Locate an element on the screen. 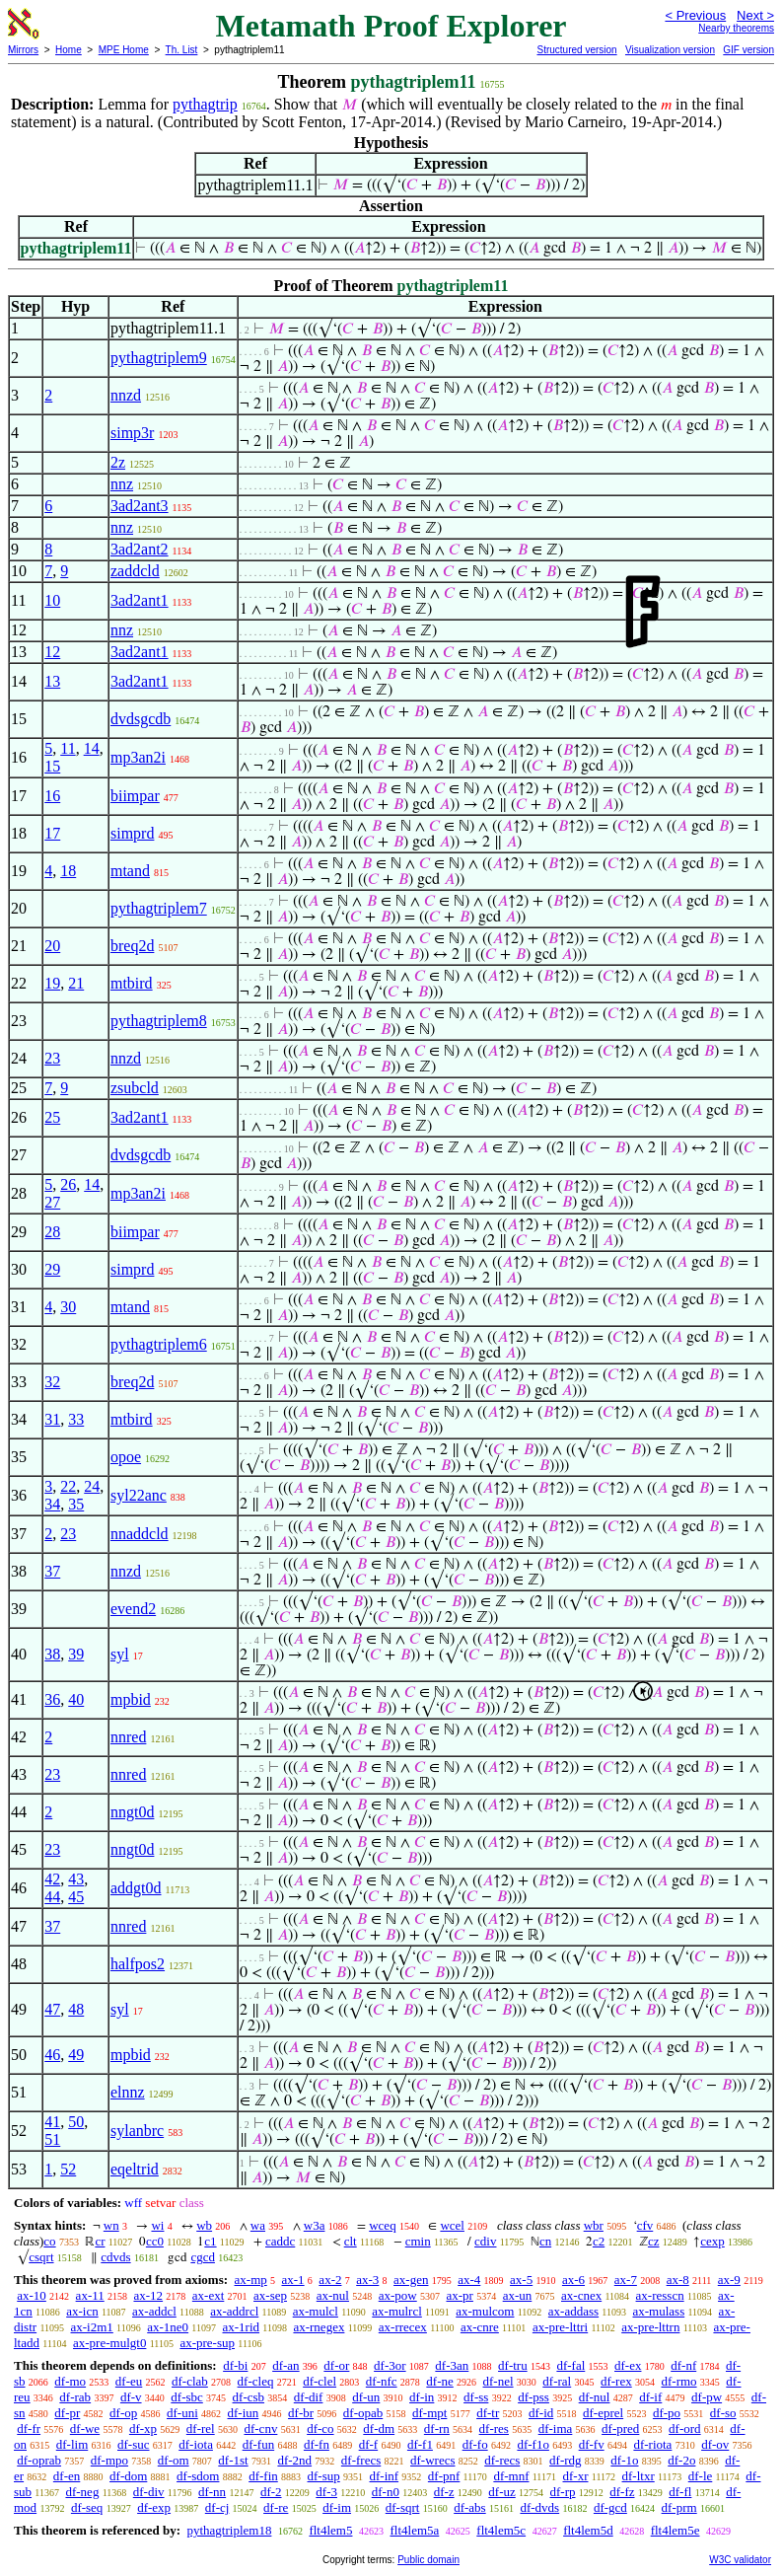  play media or video content is located at coordinates (643, 1691).